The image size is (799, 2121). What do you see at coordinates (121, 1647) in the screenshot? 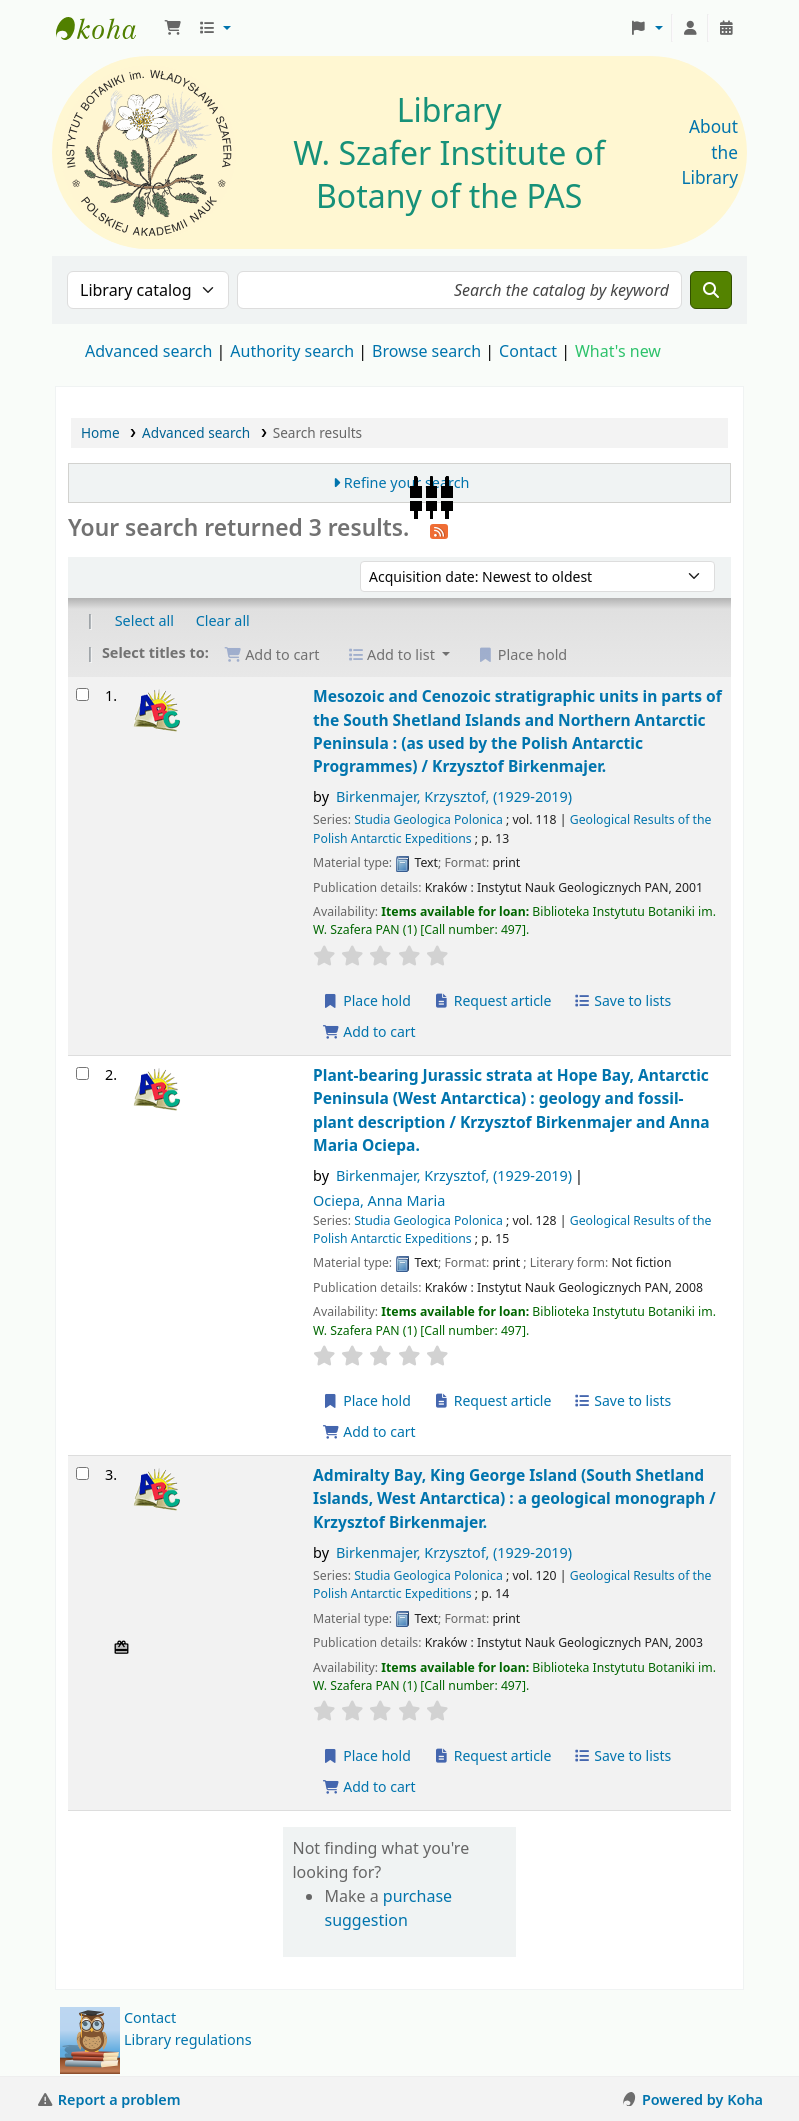
I see `view or redeem a gift card` at bounding box center [121, 1647].